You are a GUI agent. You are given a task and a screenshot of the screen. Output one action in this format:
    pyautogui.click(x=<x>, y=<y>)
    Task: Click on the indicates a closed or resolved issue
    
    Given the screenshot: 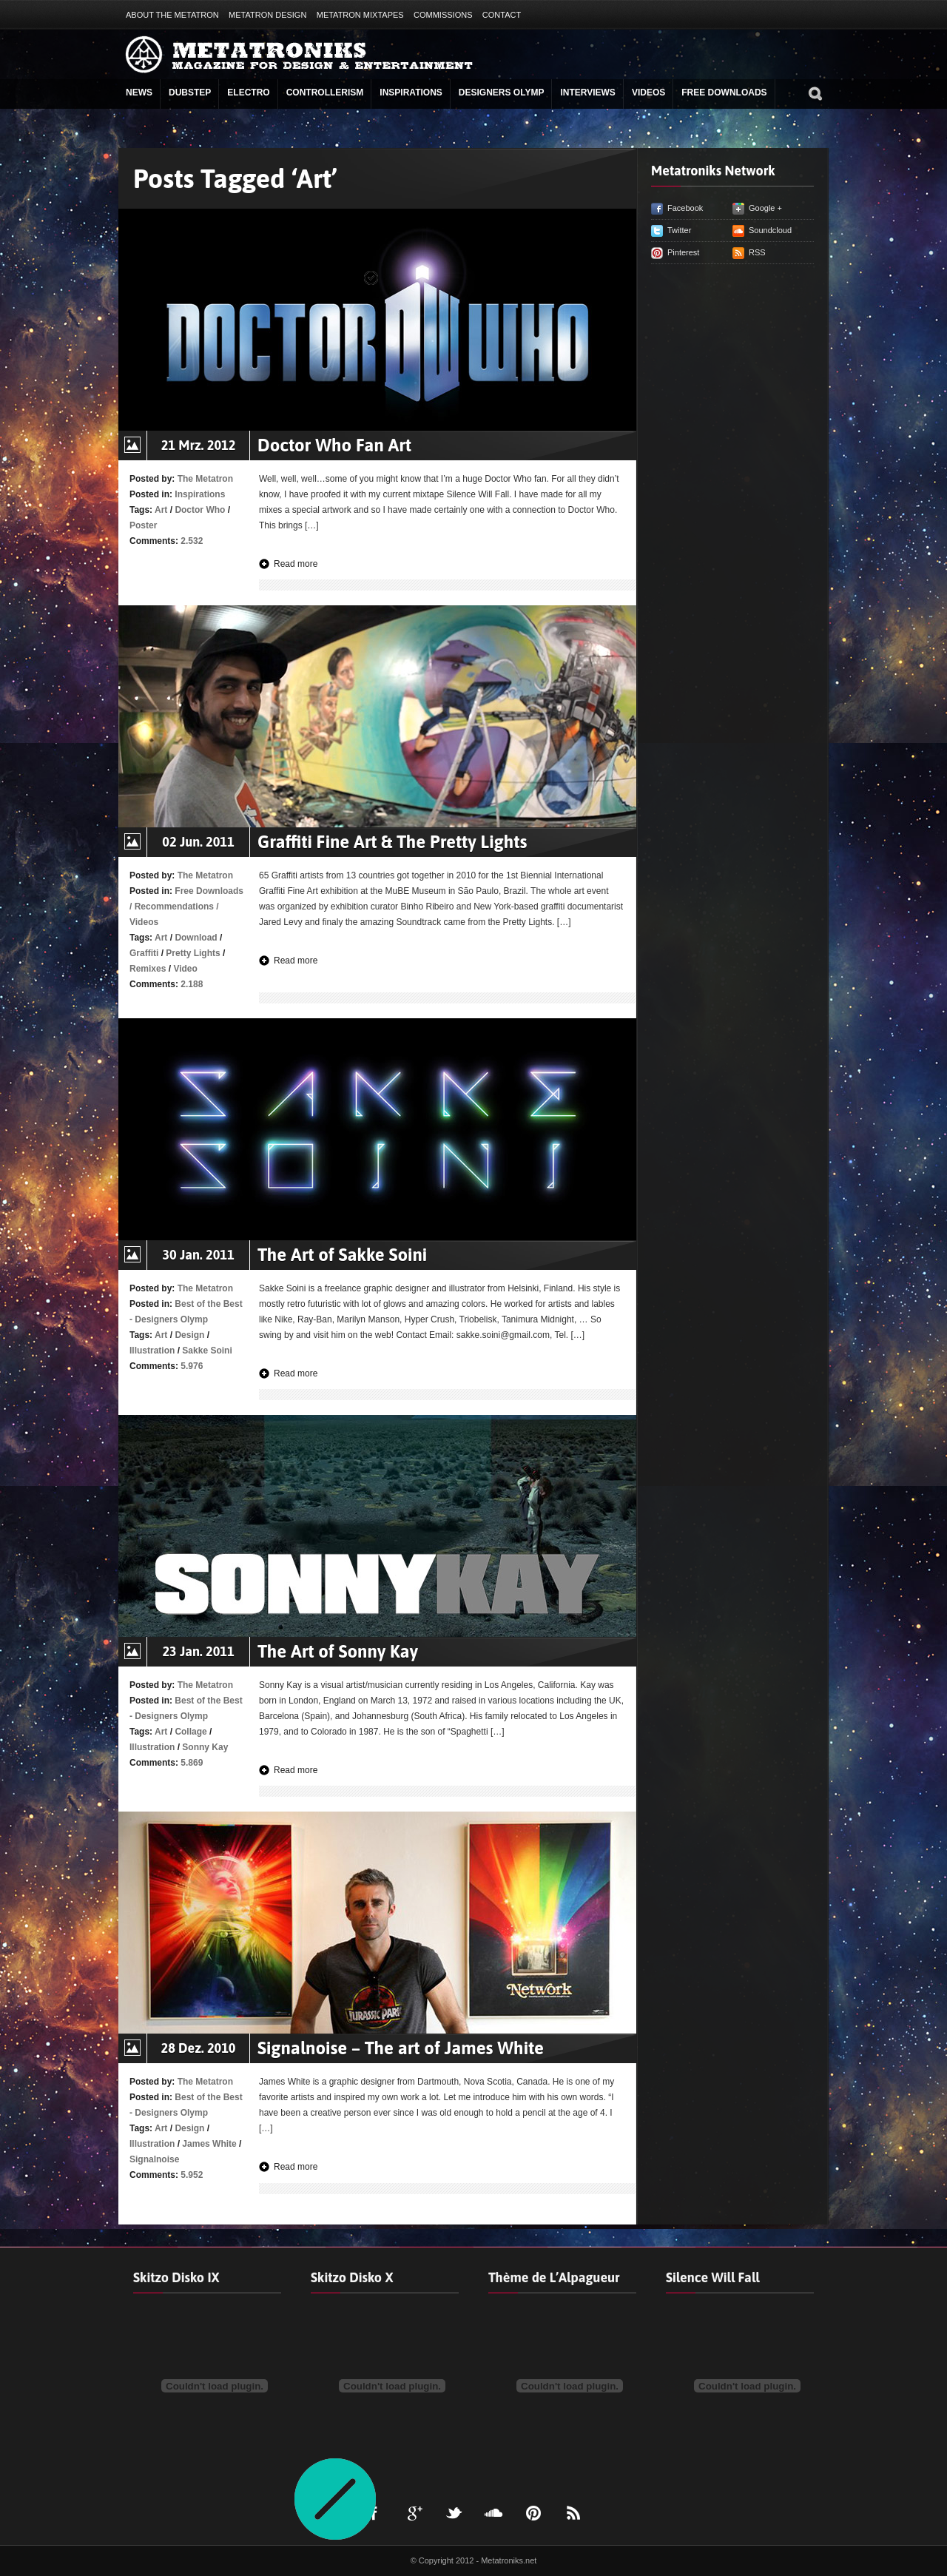 What is the action you would take?
    pyautogui.click(x=371, y=278)
    